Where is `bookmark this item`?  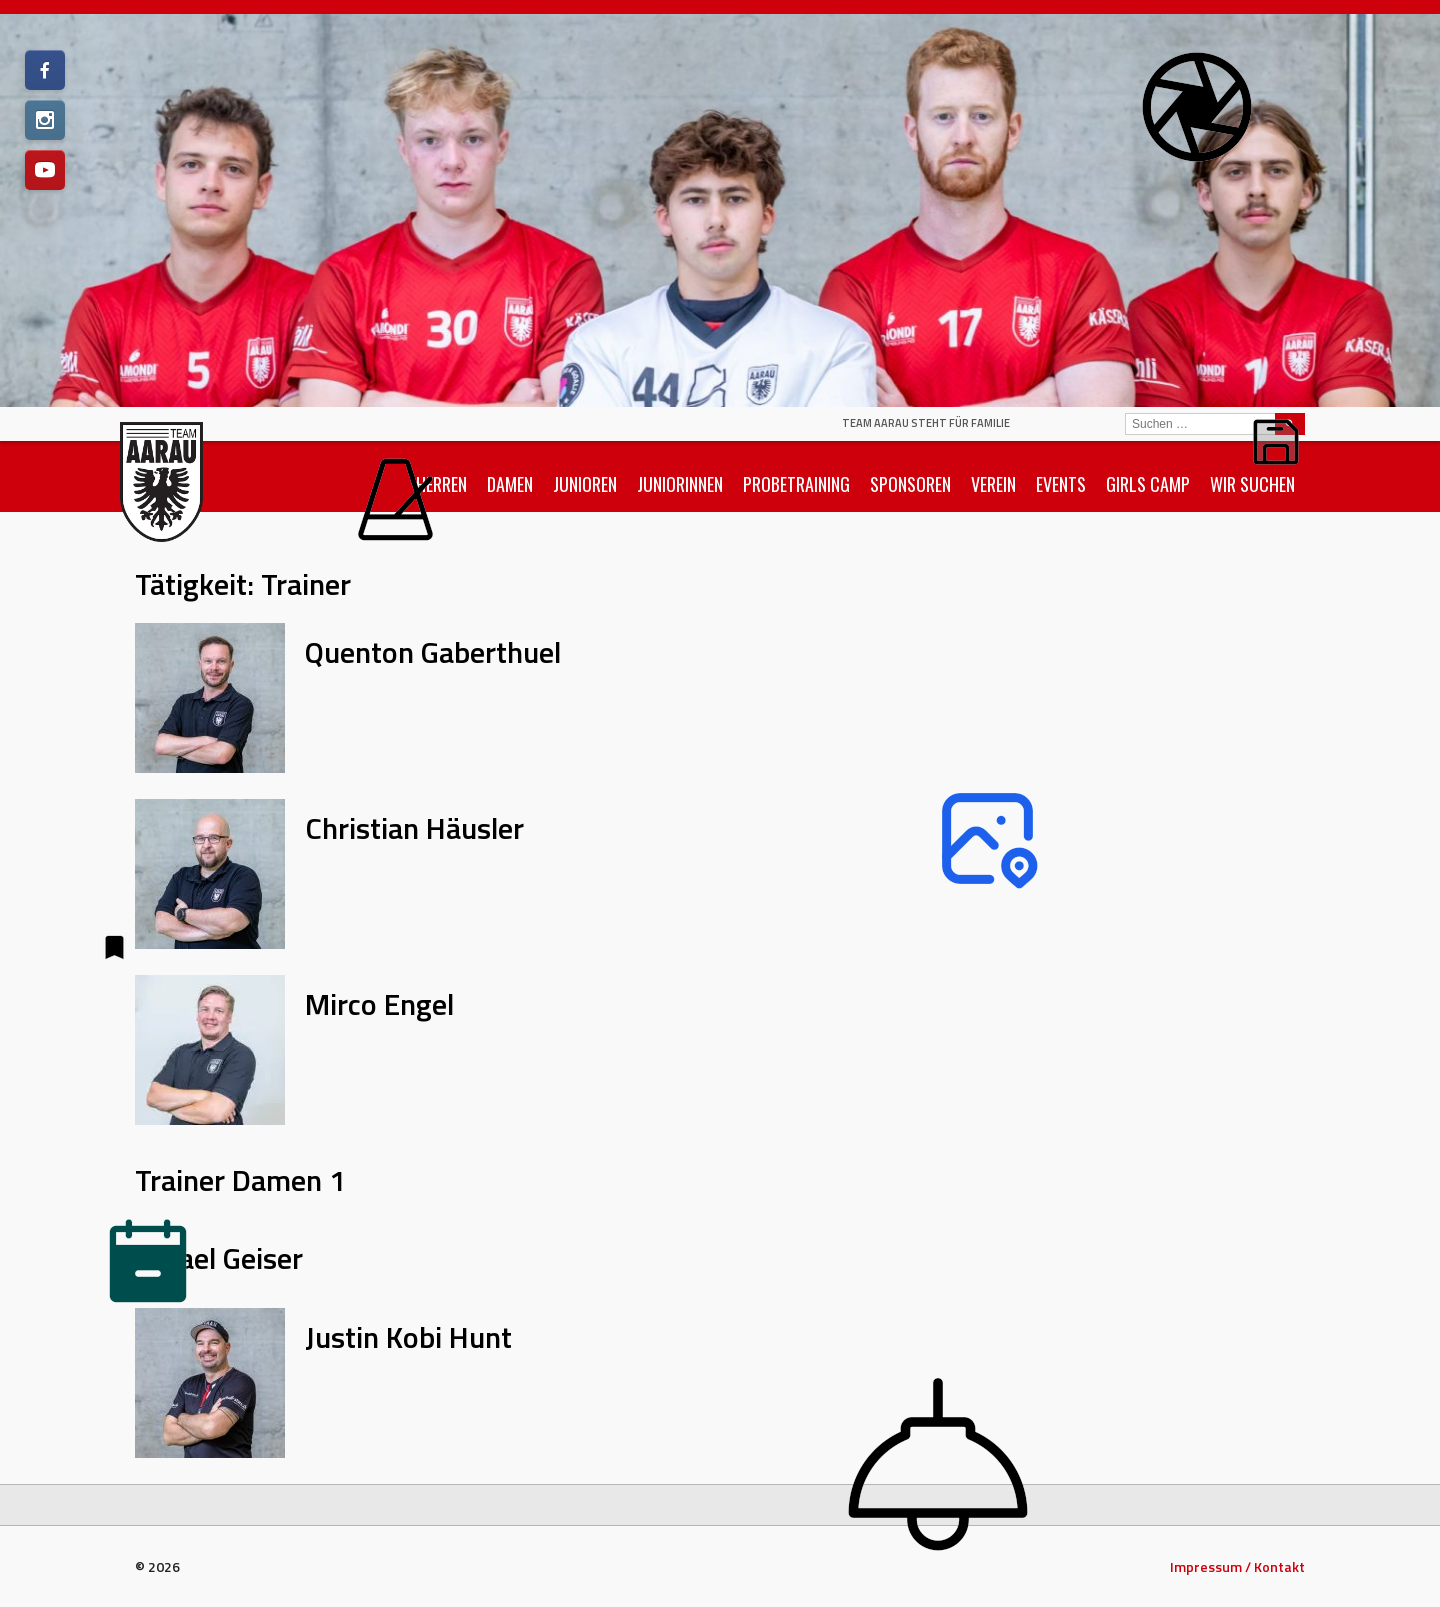 bookmark this item is located at coordinates (114, 947).